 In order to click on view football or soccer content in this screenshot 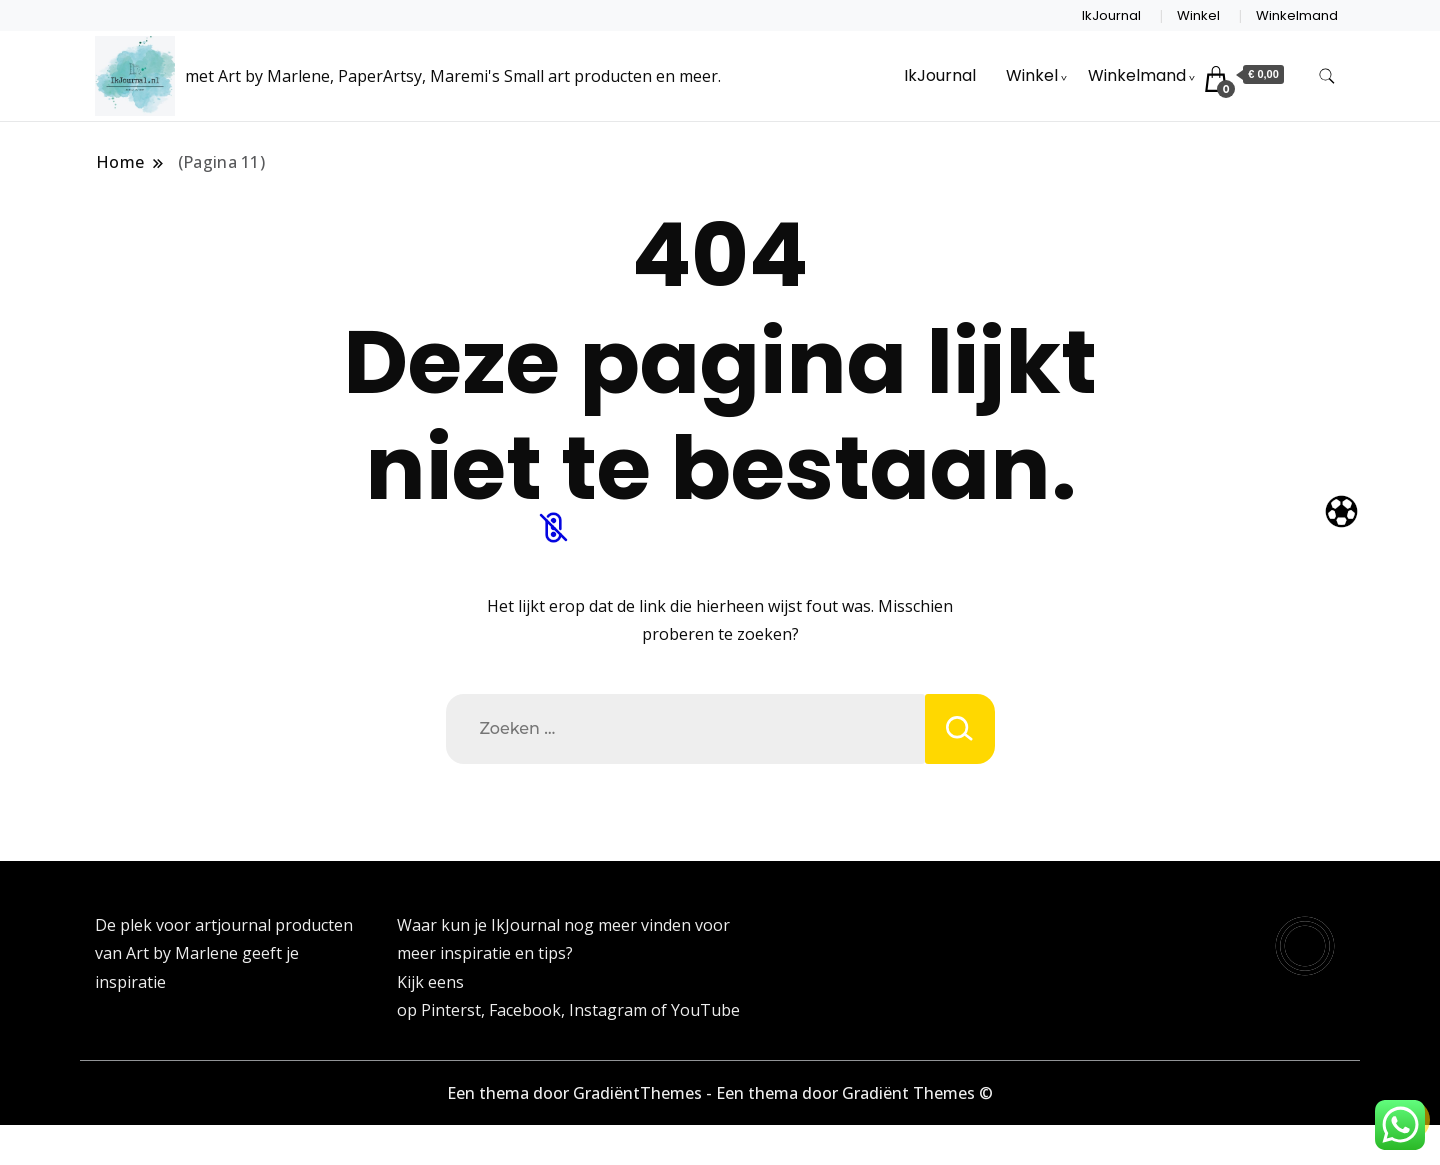, I will do `click(1341, 511)`.